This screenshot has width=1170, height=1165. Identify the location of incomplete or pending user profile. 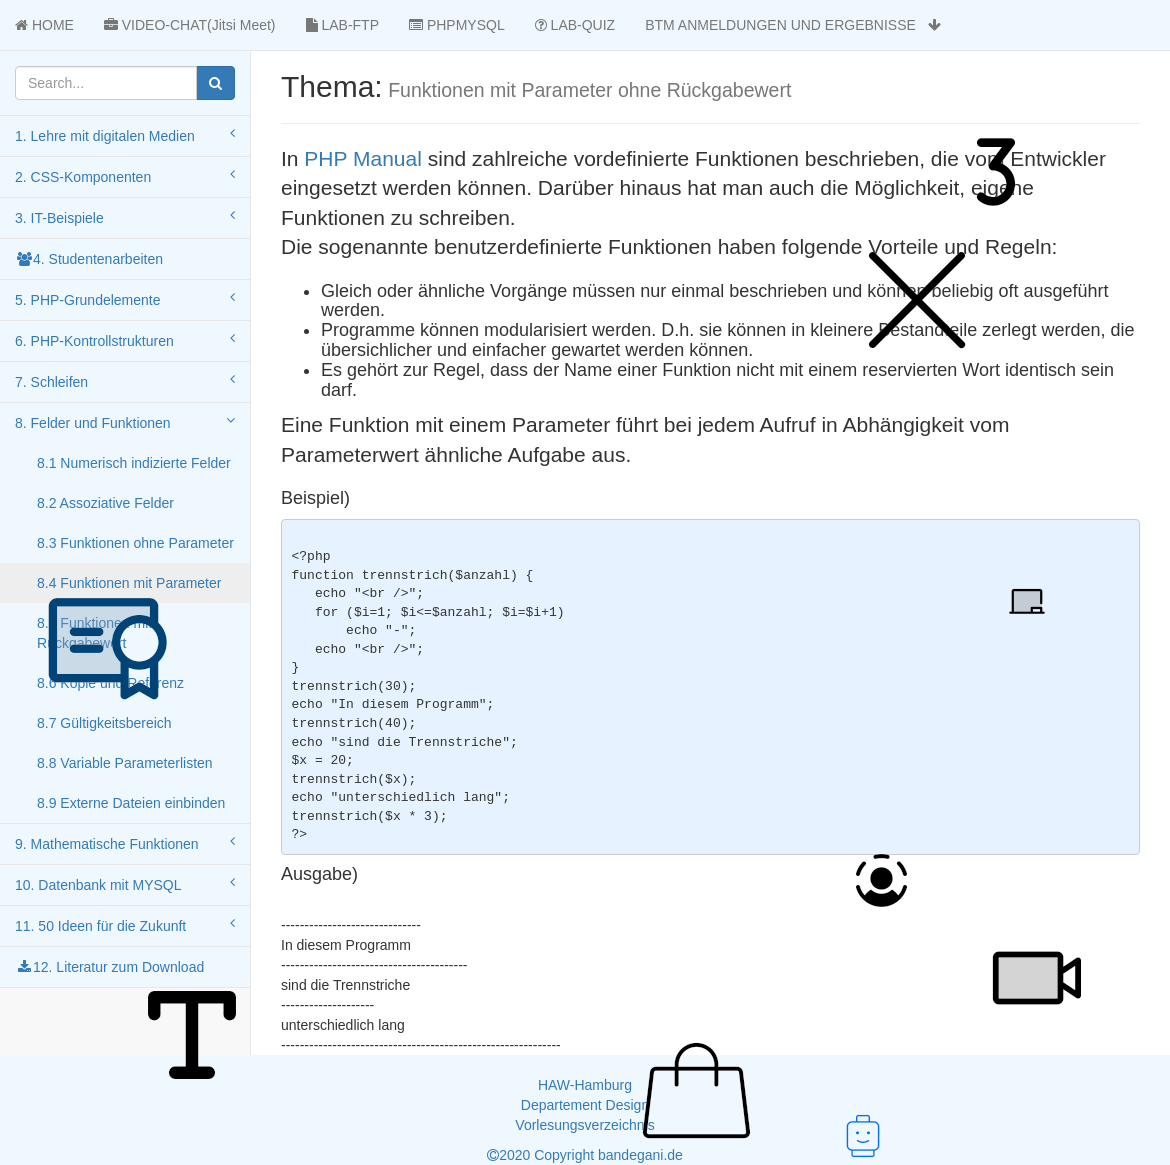
(881, 880).